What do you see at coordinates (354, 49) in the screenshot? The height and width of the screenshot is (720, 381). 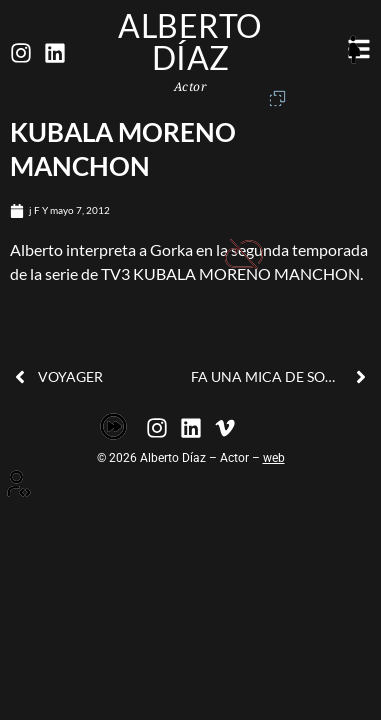 I see `indicates pregnancy-related features or services` at bounding box center [354, 49].